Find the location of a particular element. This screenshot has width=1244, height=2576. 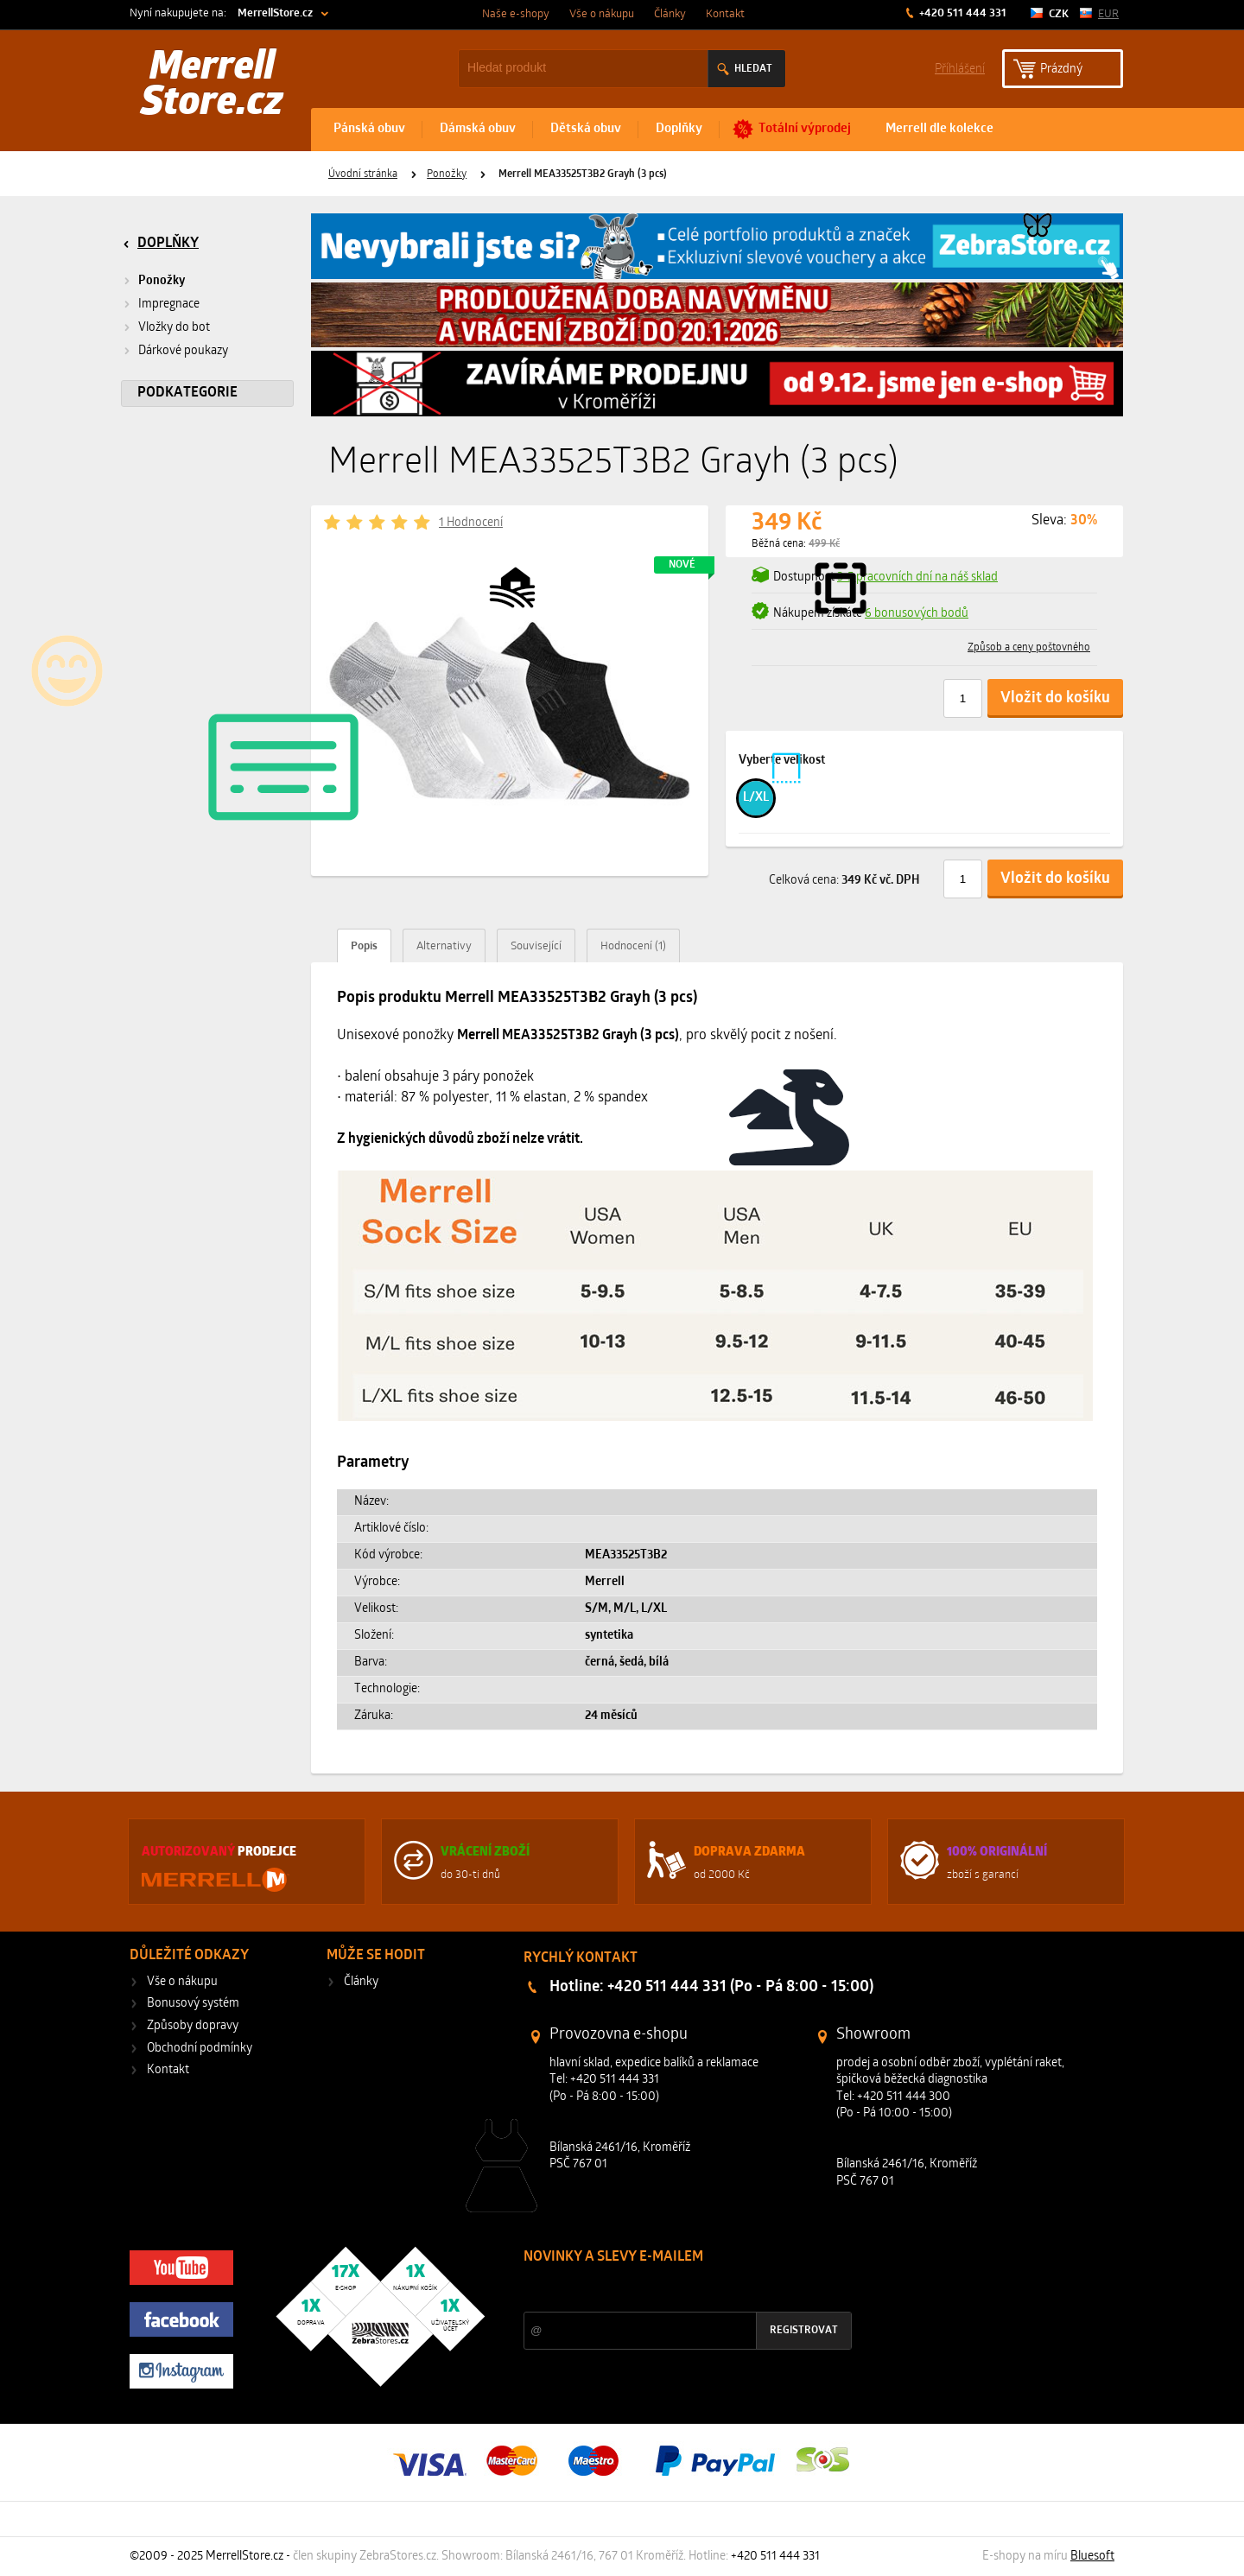

indicates a transformation or metamorphosis feature is located at coordinates (1038, 225).